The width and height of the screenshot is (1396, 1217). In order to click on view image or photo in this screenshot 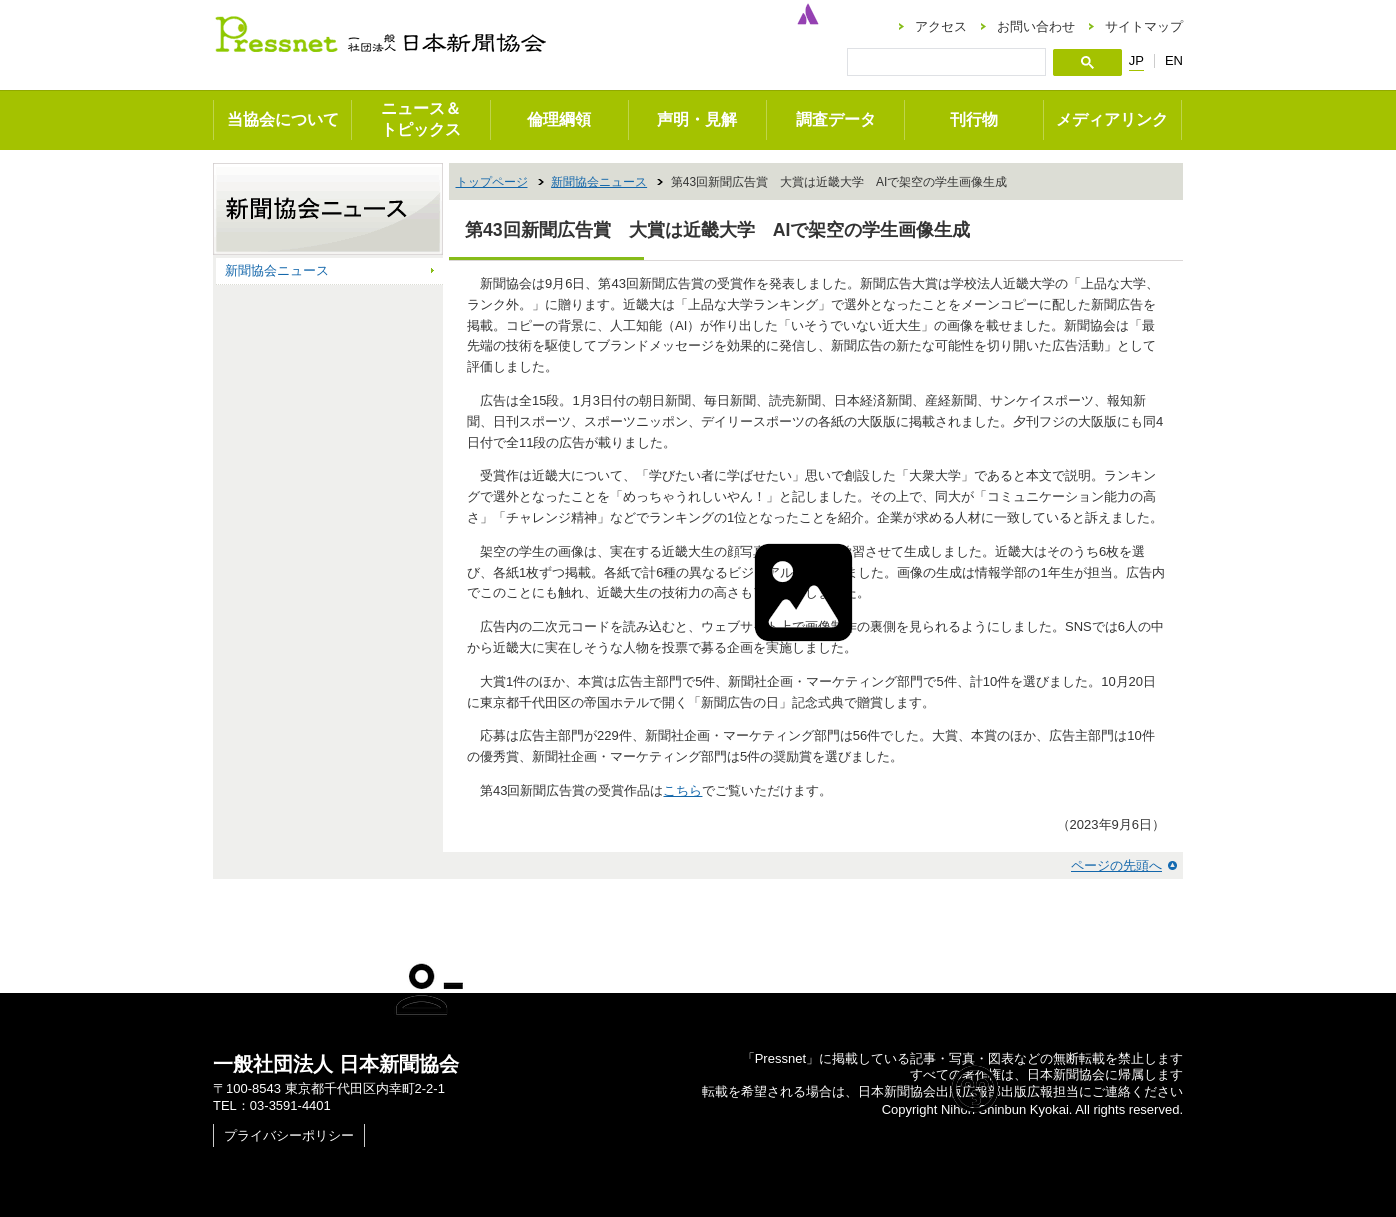, I will do `click(803, 592)`.